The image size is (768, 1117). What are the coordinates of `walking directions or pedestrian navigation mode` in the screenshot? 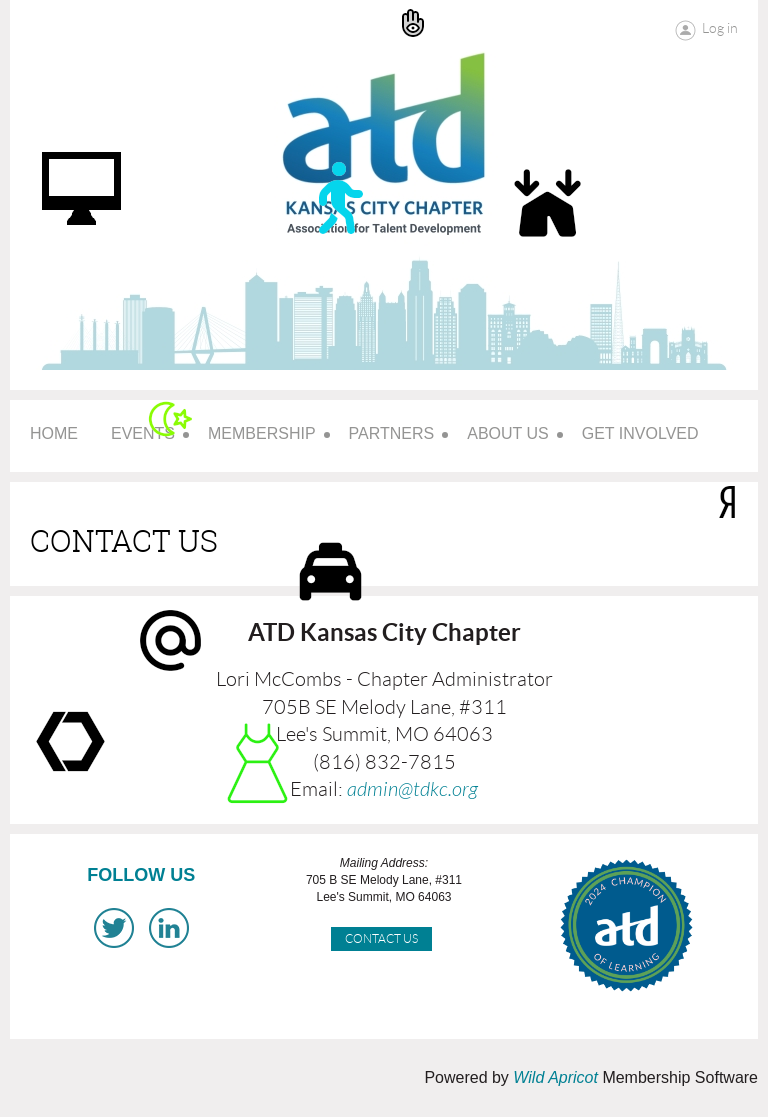 It's located at (339, 198).